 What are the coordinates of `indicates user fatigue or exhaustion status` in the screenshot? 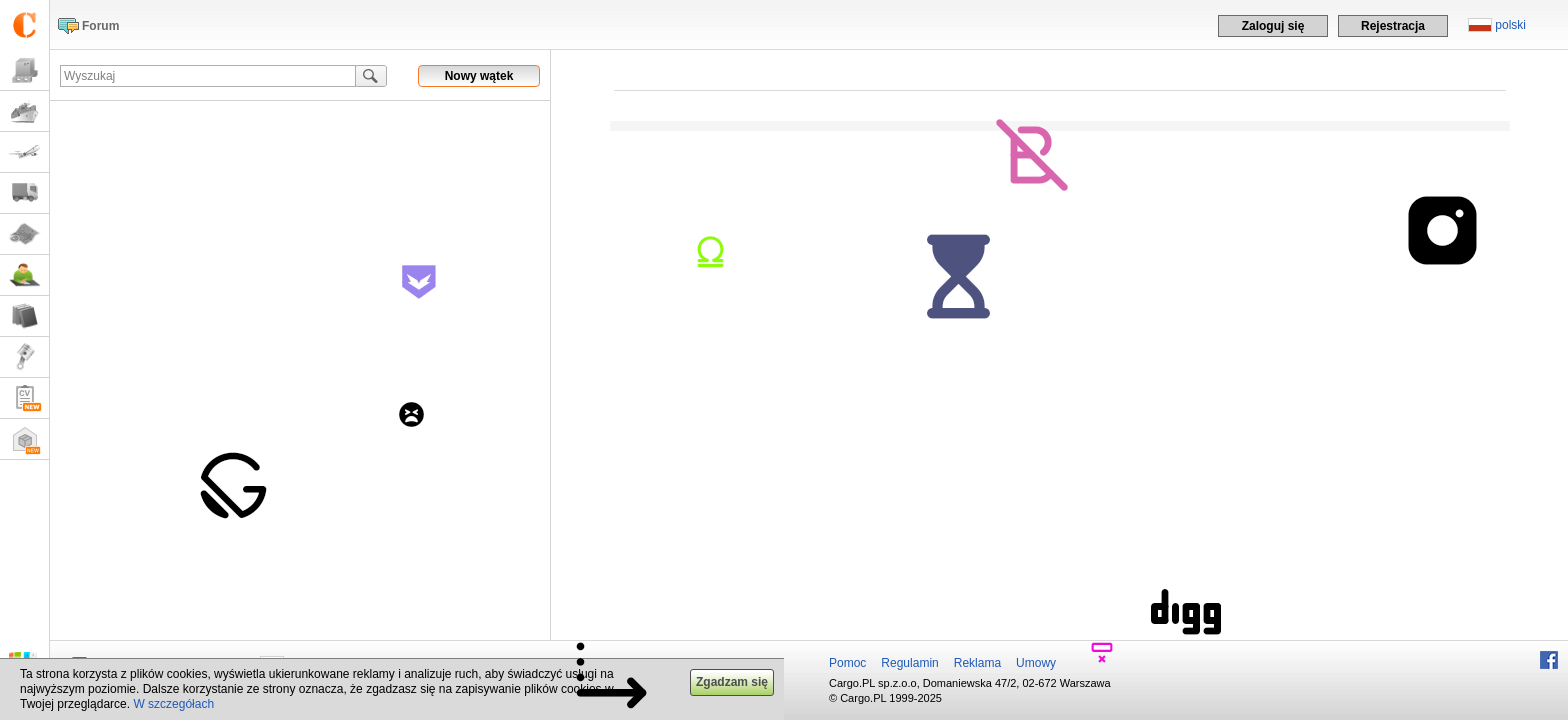 It's located at (411, 414).